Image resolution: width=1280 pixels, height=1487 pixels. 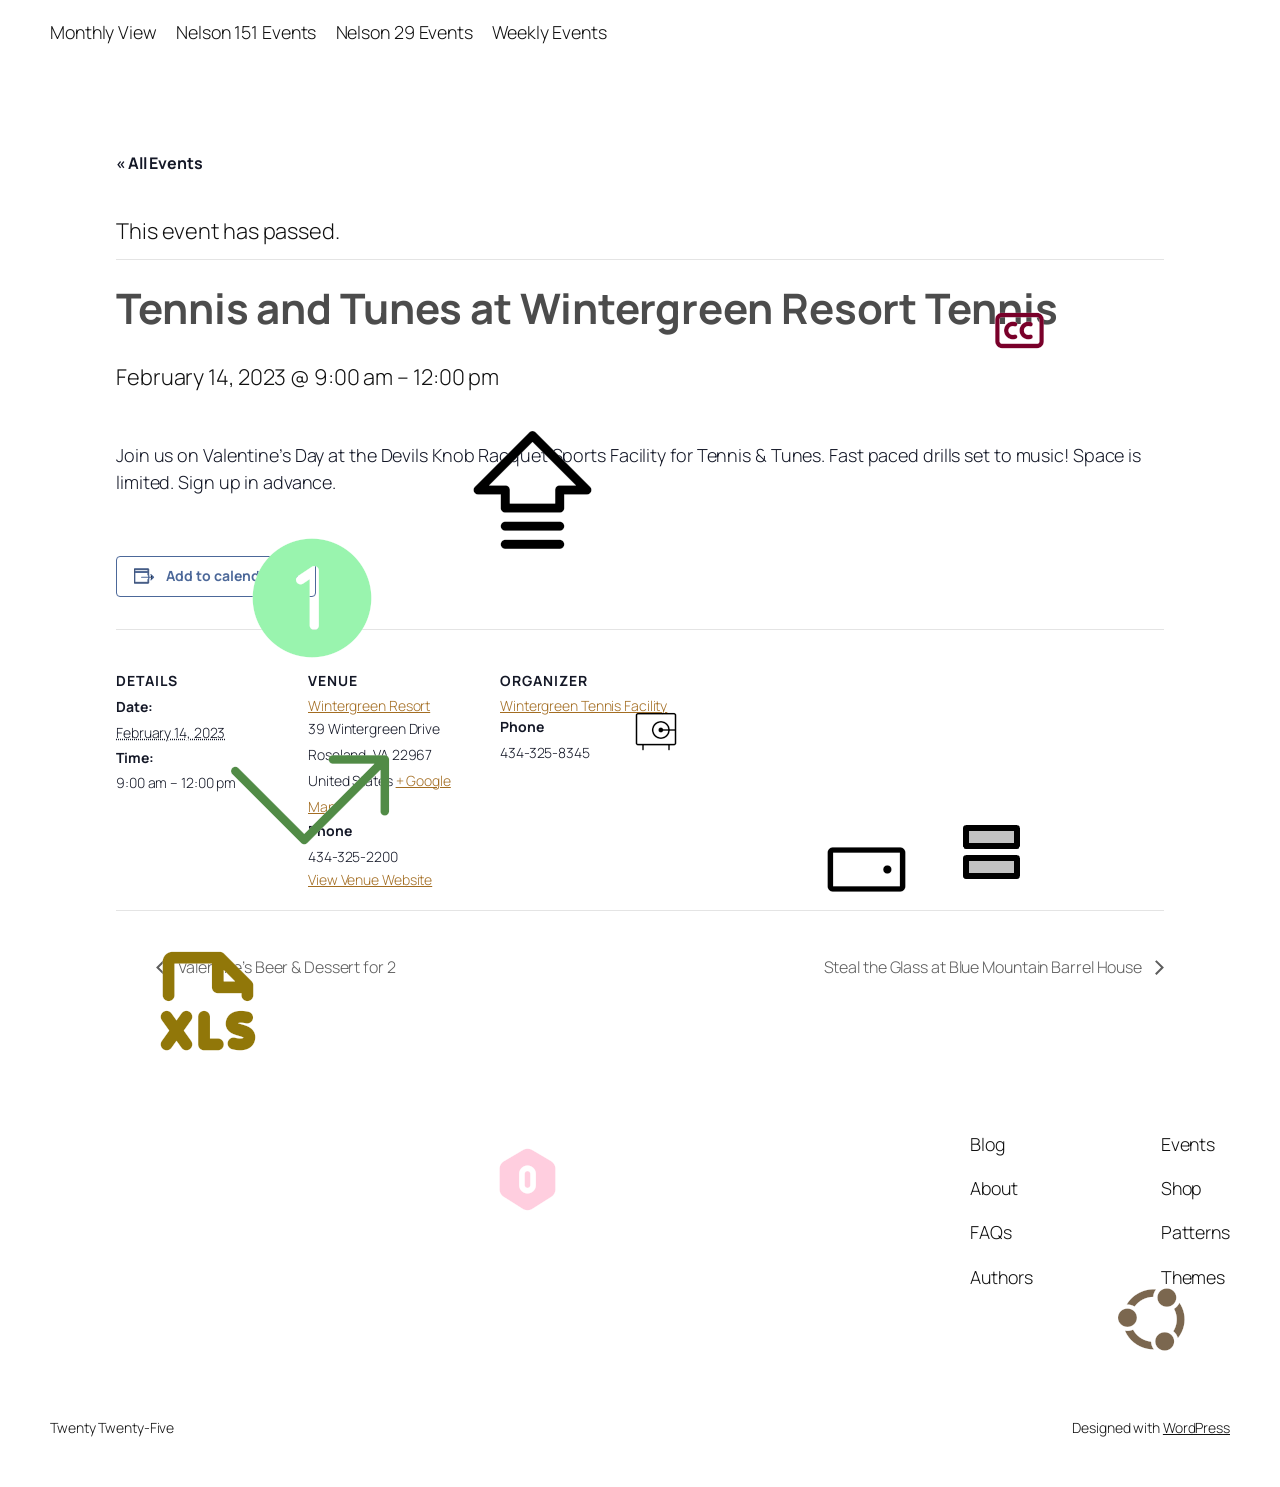 I want to click on access secure storage or vault, so click(x=656, y=730).